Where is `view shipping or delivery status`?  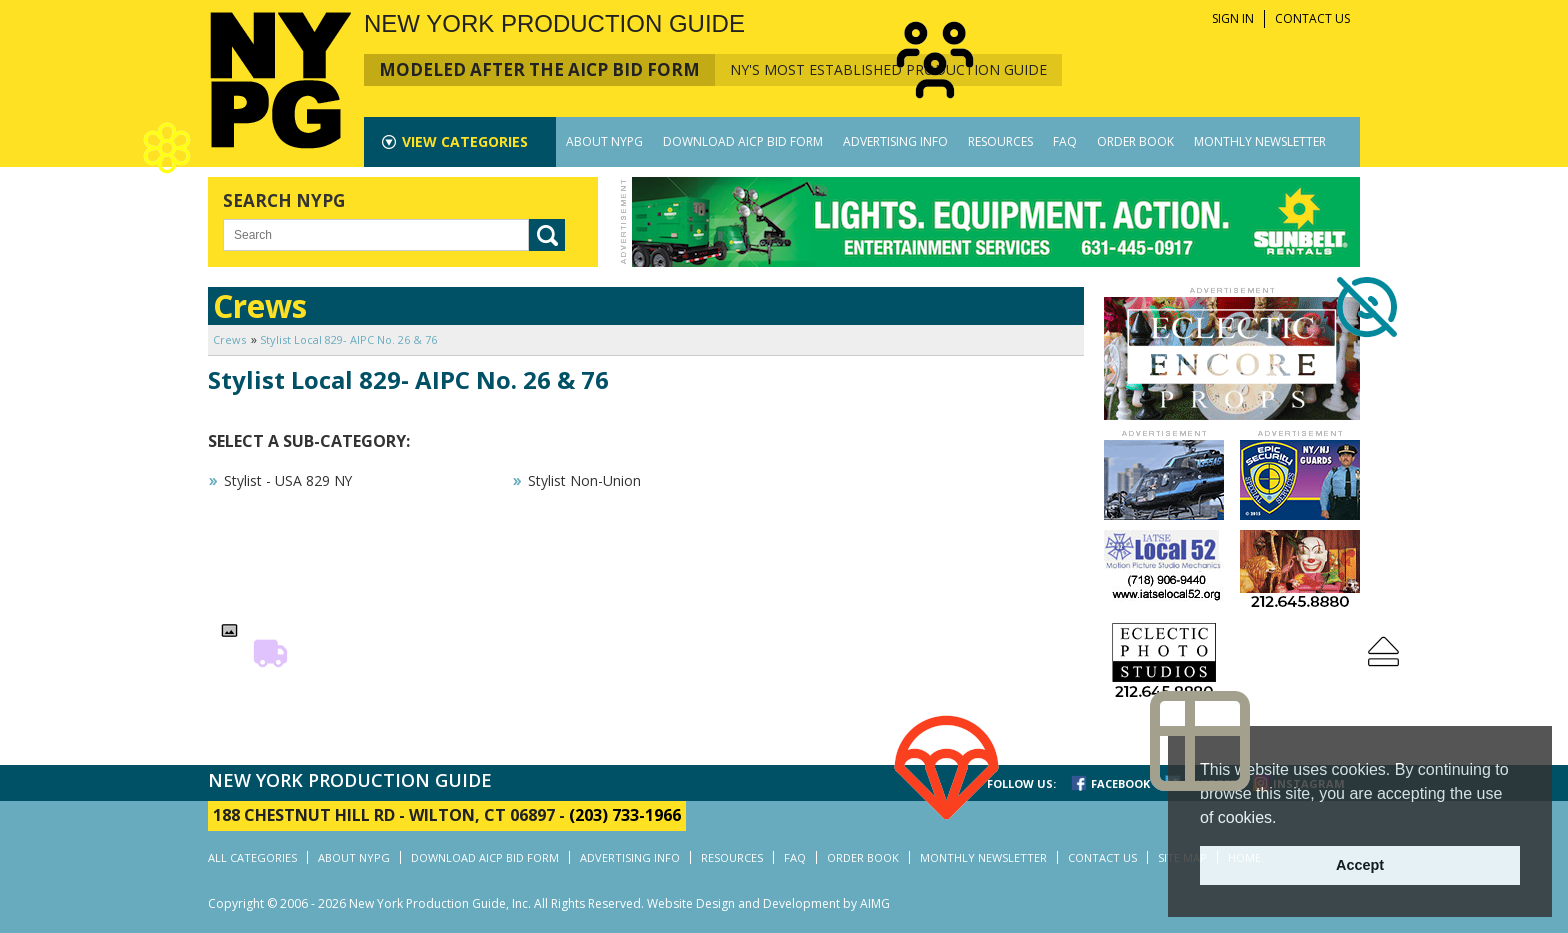
view shipping or delivery status is located at coordinates (270, 652).